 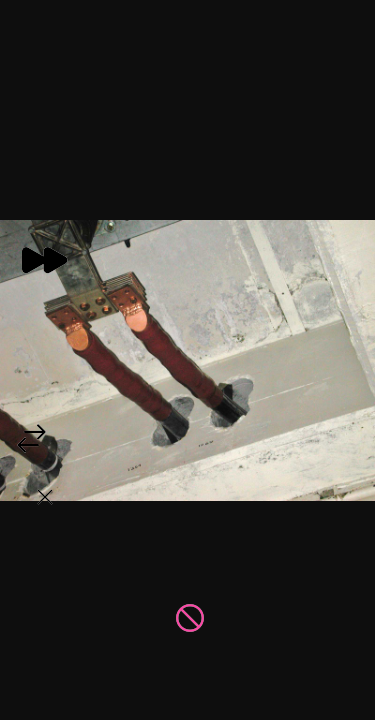 I want to click on skip to the next track, so click(x=43, y=258).